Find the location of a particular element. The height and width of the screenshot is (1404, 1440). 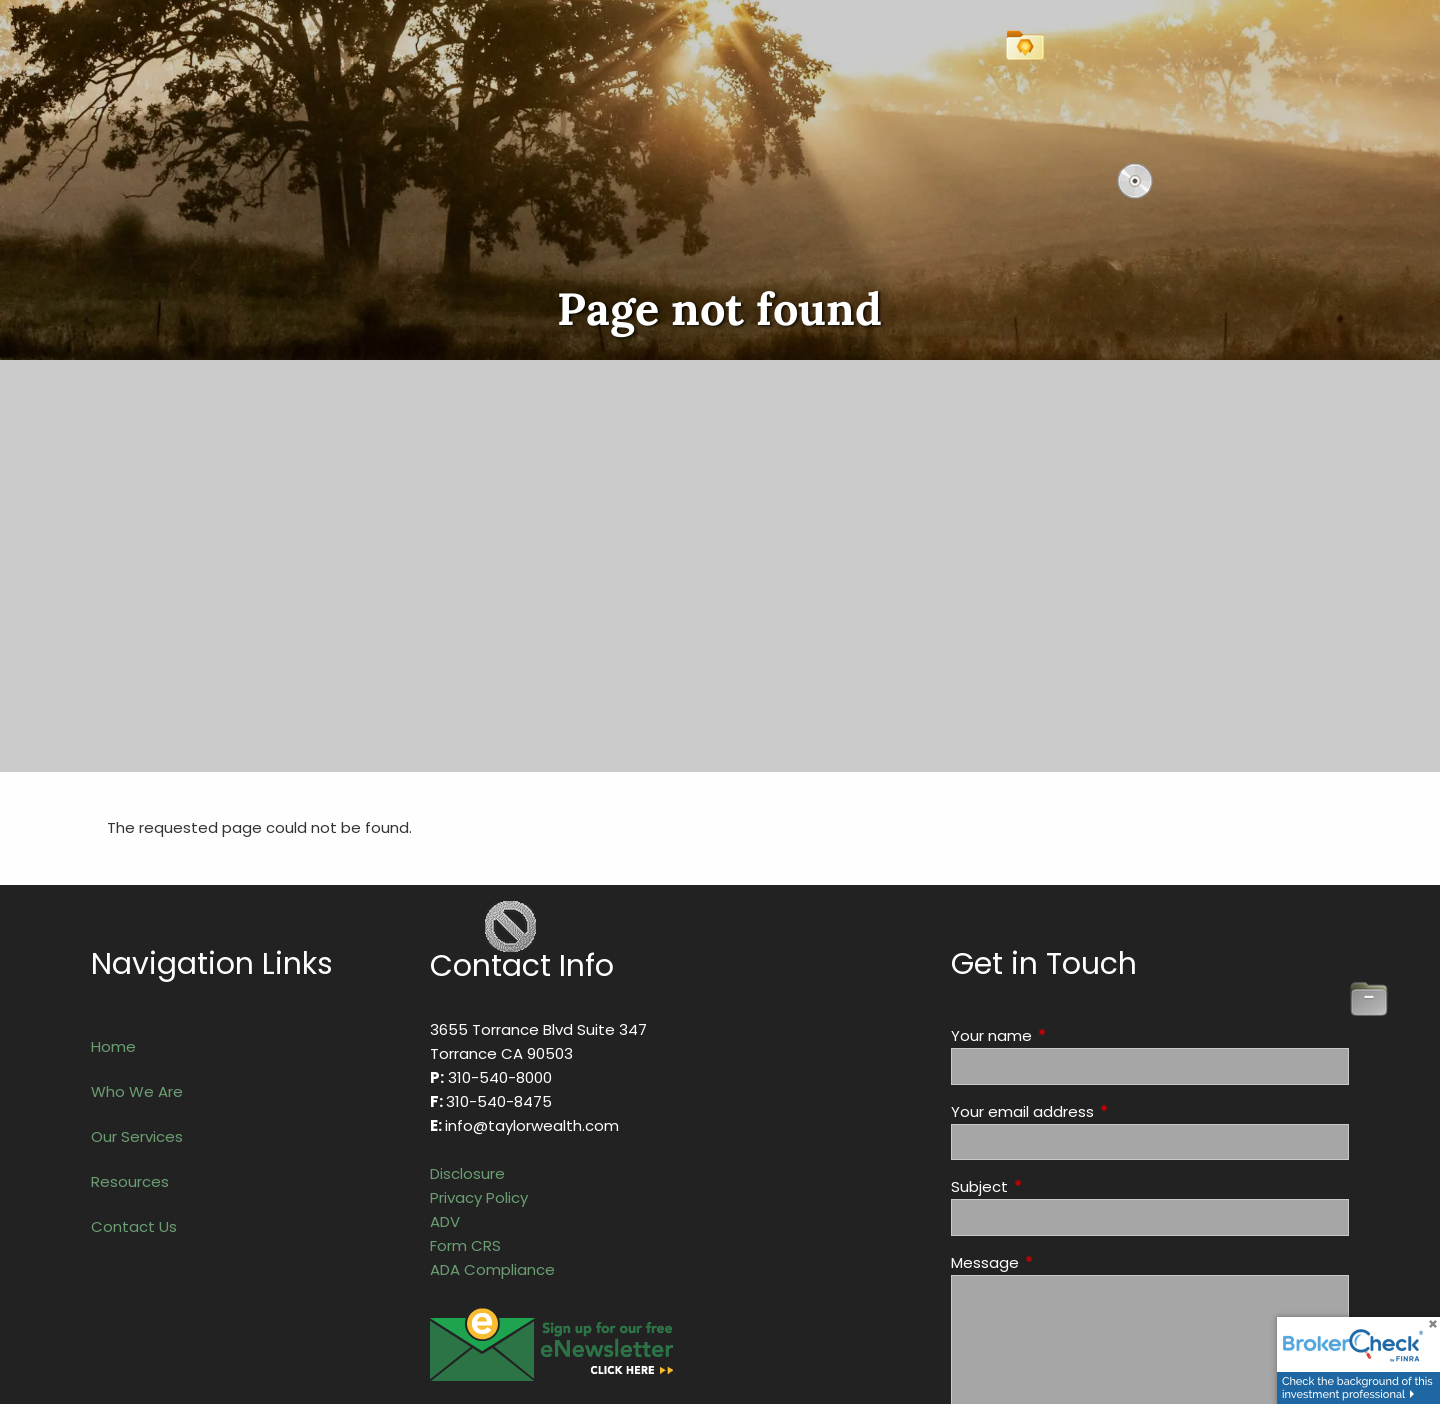

indicates a rewritable DVD disc drive is located at coordinates (1135, 181).